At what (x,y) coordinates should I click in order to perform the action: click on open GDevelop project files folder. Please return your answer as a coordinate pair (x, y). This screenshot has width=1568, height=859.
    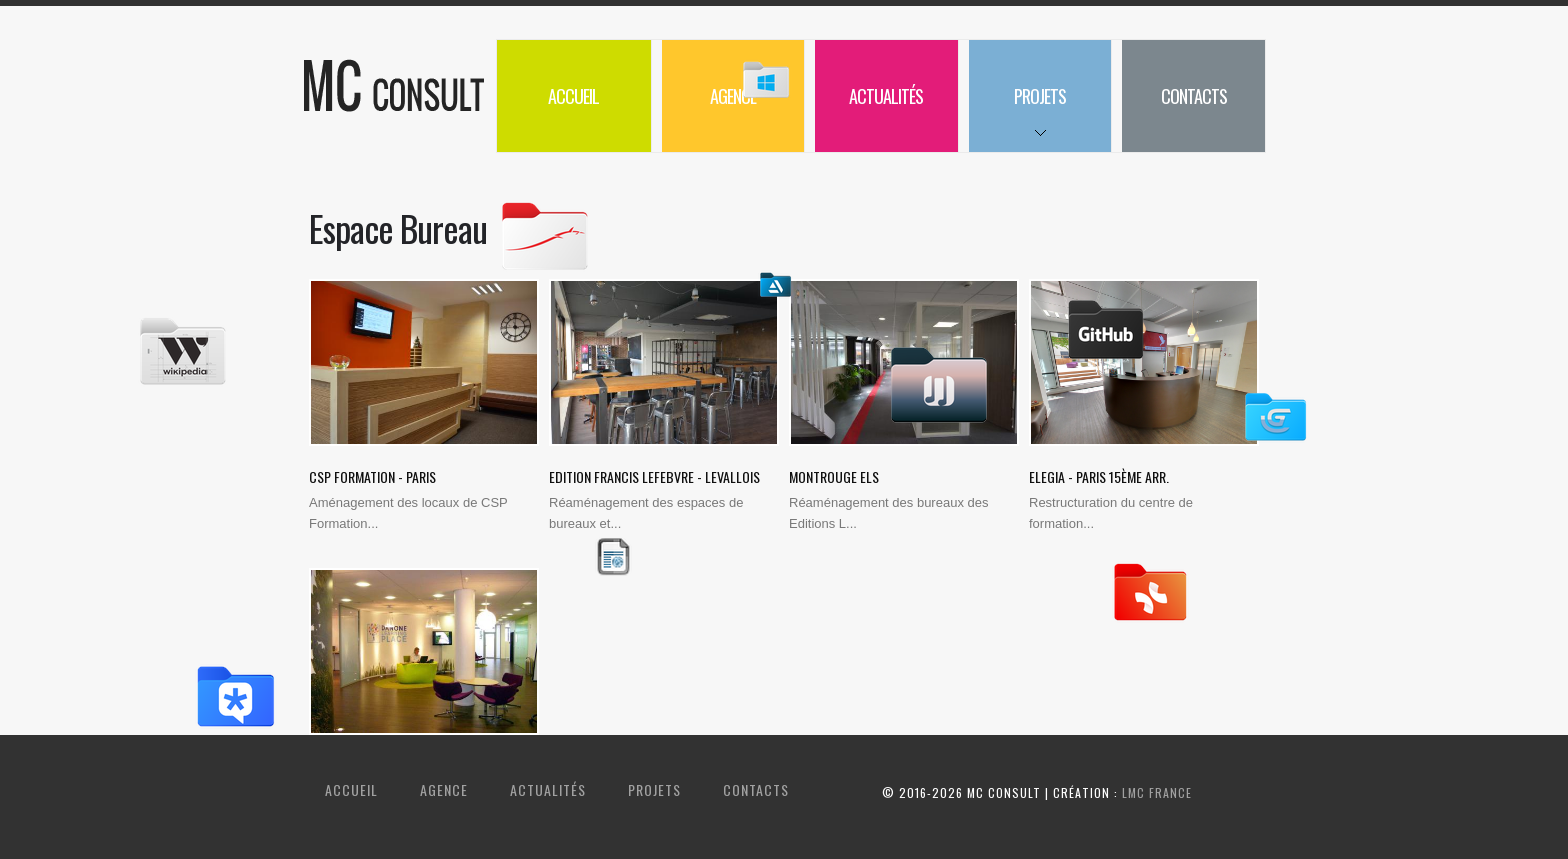
    Looking at the image, I should click on (1275, 418).